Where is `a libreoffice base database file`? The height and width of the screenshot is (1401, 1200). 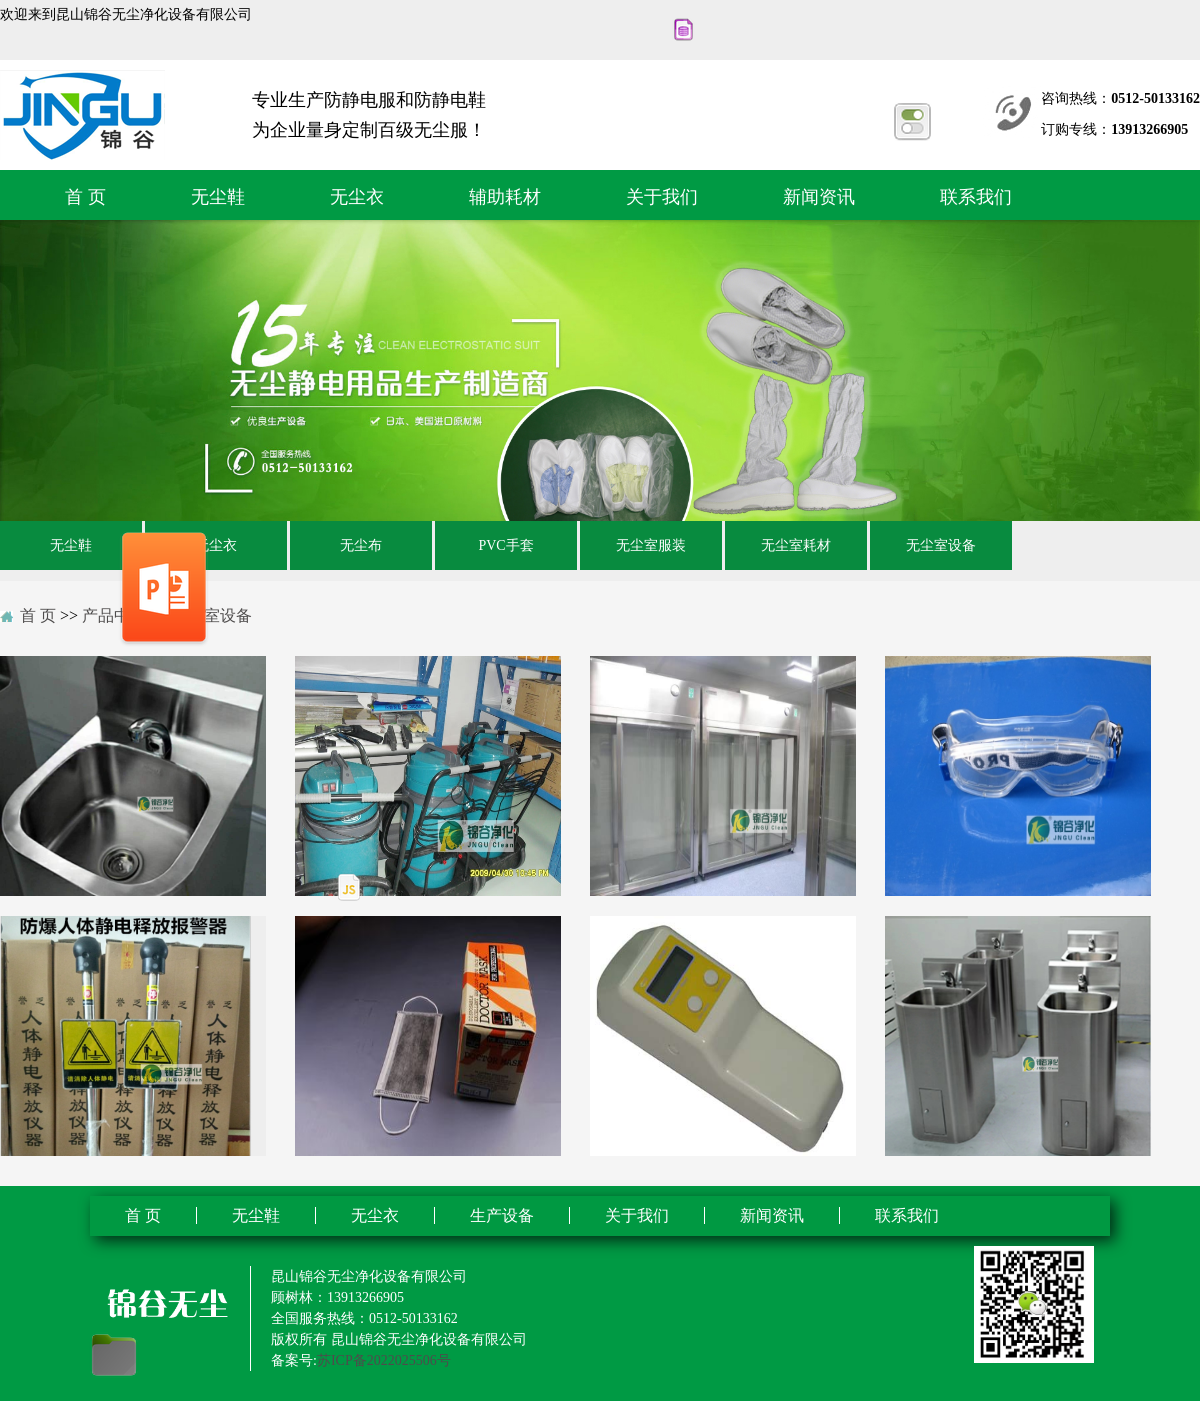 a libreoffice base database file is located at coordinates (683, 29).